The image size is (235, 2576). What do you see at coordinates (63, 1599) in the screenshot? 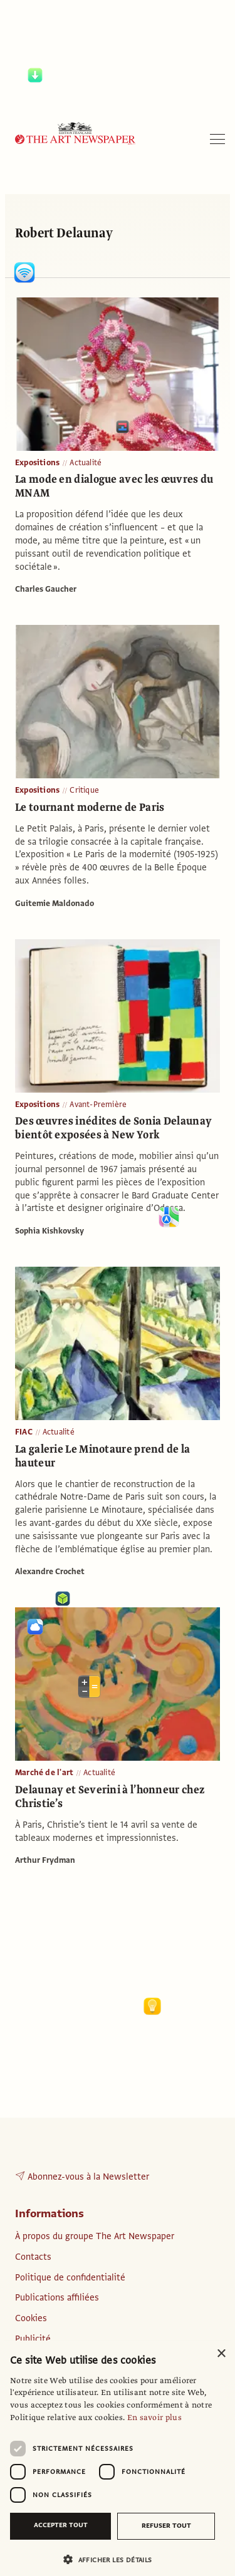
I see `open balenaEtcher to flash OS images` at bounding box center [63, 1599].